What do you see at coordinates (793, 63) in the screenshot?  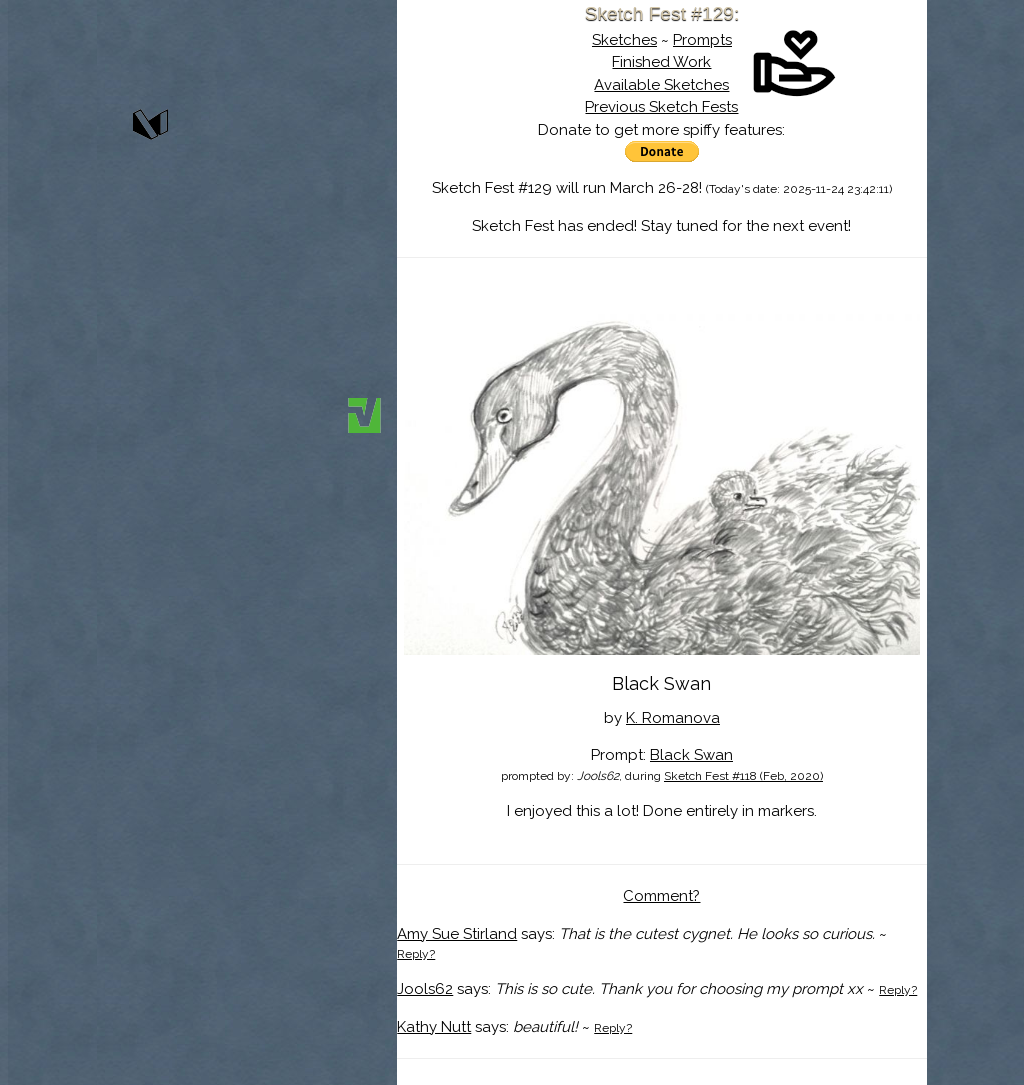 I see `make a donation or charitable contribution` at bounding box center [793, 63].